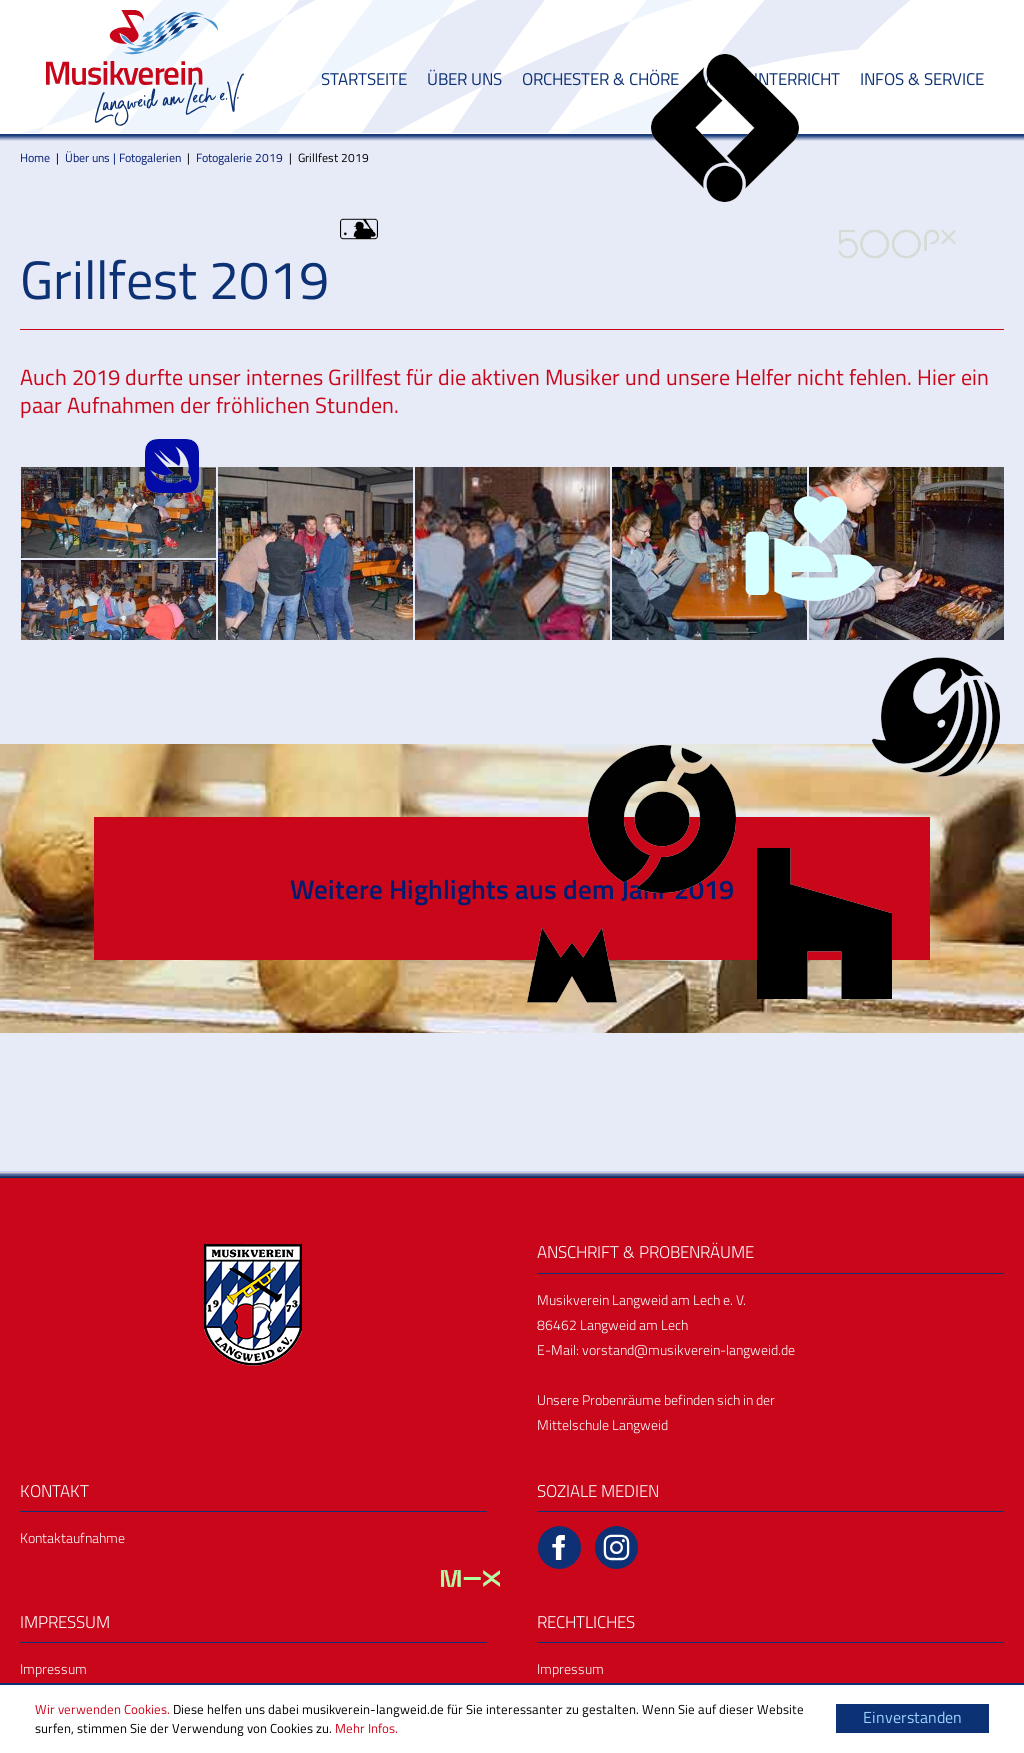  I want to click on sonar brand logo, so click(936, 717).